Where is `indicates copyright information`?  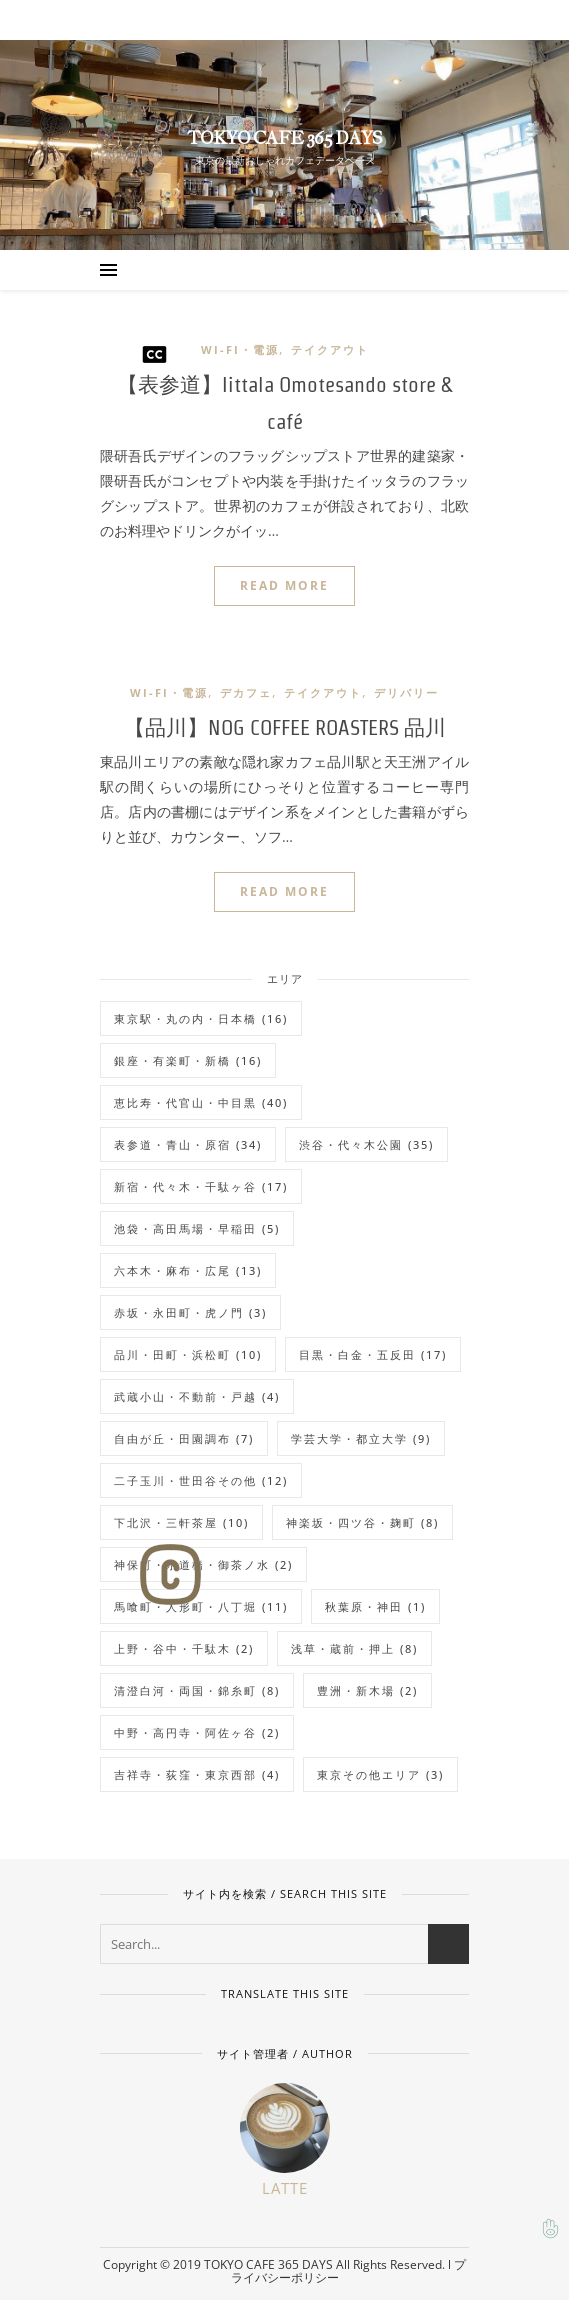
indicates copyright information is located at coordinates (170, 1574).